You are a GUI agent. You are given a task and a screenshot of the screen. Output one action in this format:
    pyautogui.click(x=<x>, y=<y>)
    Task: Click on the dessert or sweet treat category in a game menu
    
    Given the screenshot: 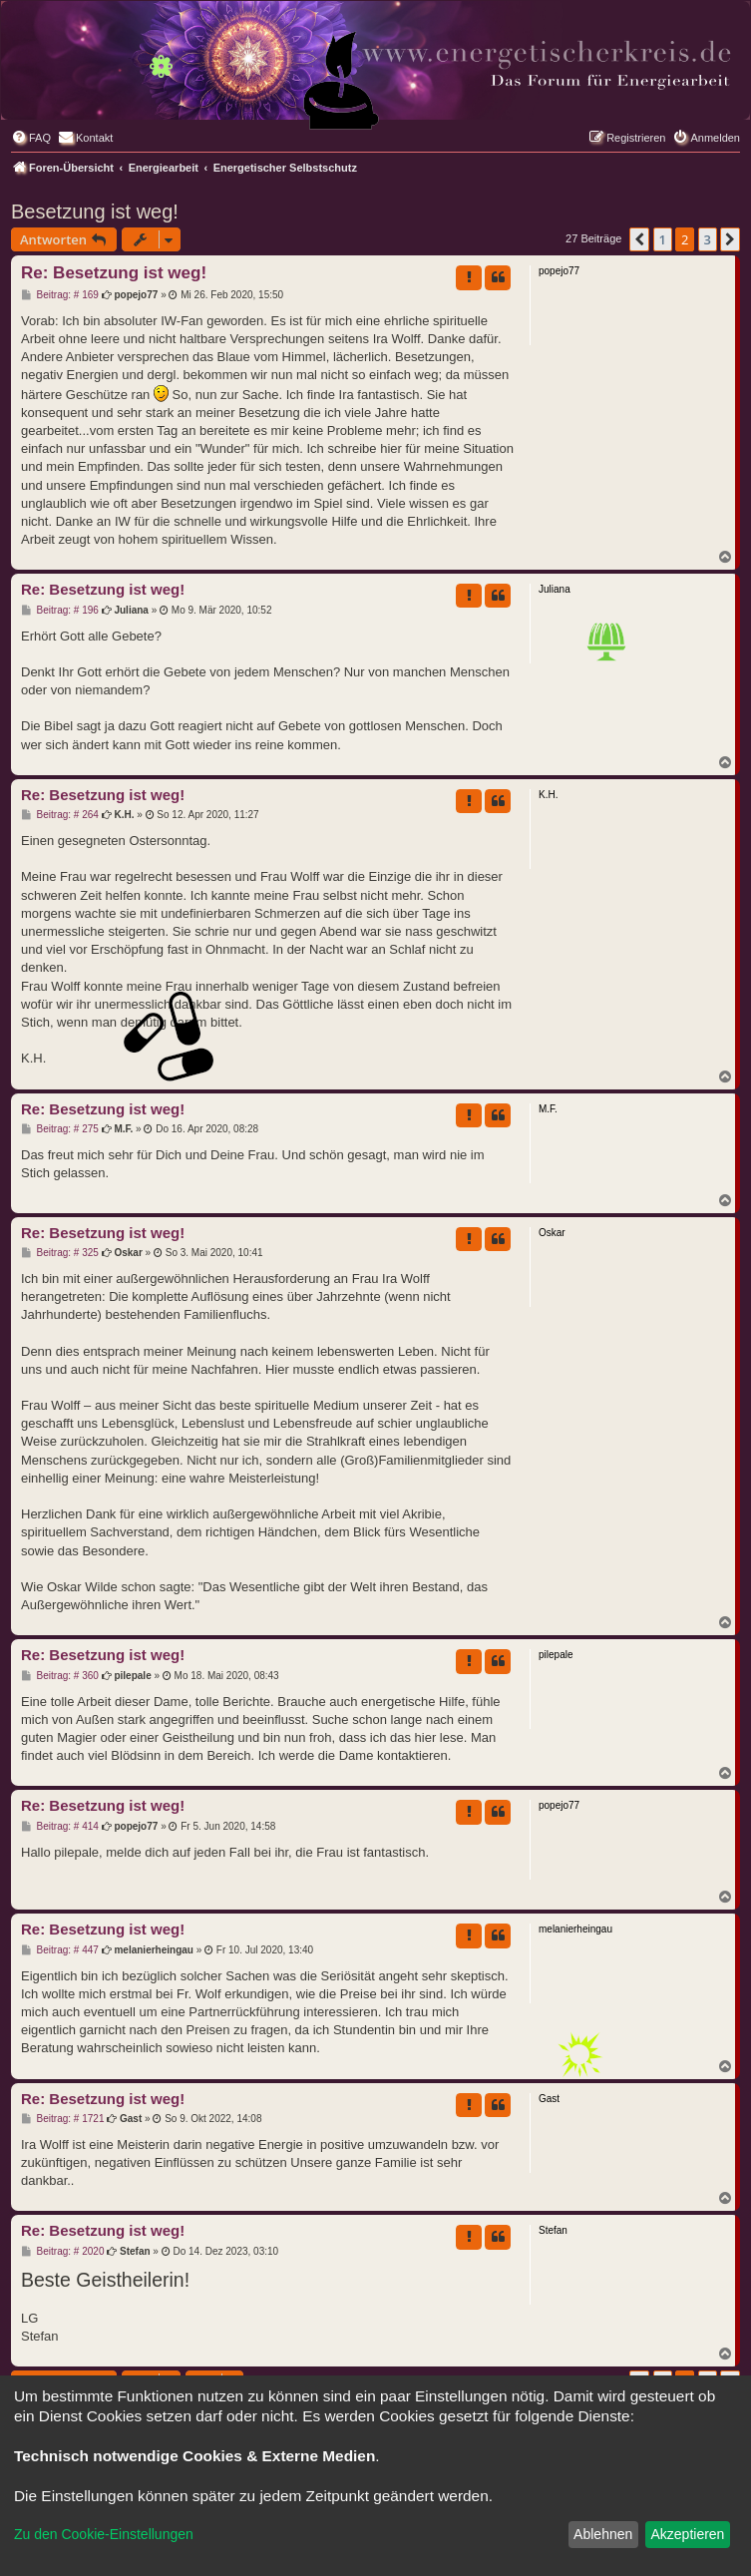 What is the action you would take?
    pyautogui.click(x=606, y=640)
    